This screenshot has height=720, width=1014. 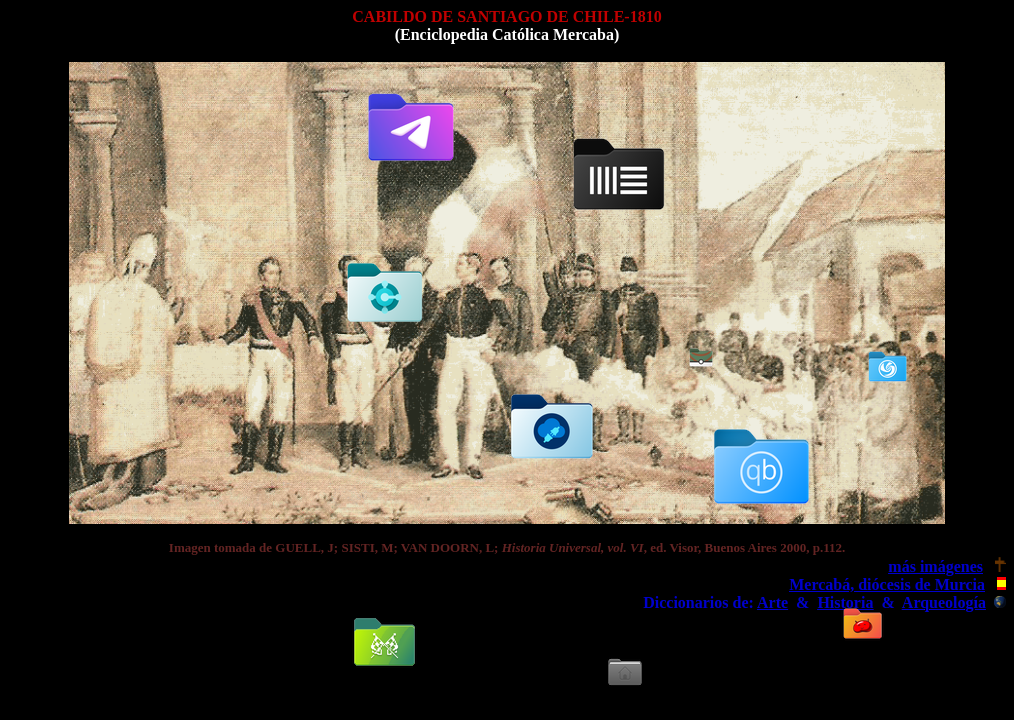 What do you see at coordinates (384, 643) in the screenshot?
I see `open game jolt downloads folder` at bounding box center [384, 643].